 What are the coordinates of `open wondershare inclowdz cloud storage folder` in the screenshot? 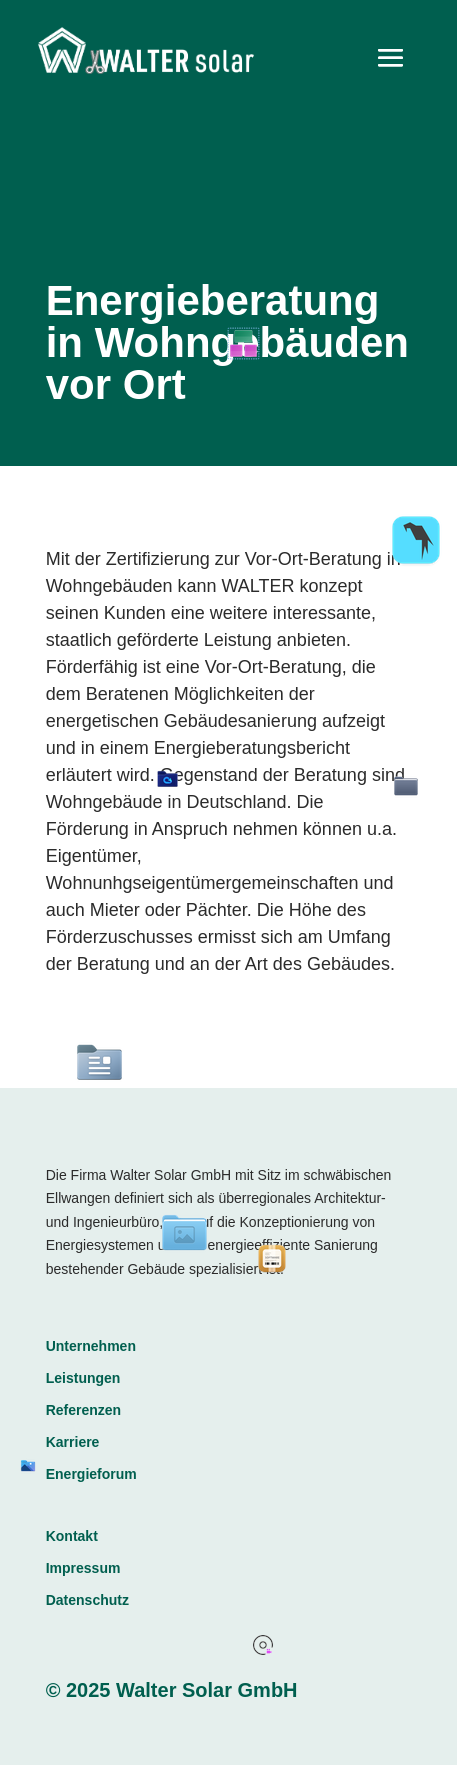 It's located at (167, 779).